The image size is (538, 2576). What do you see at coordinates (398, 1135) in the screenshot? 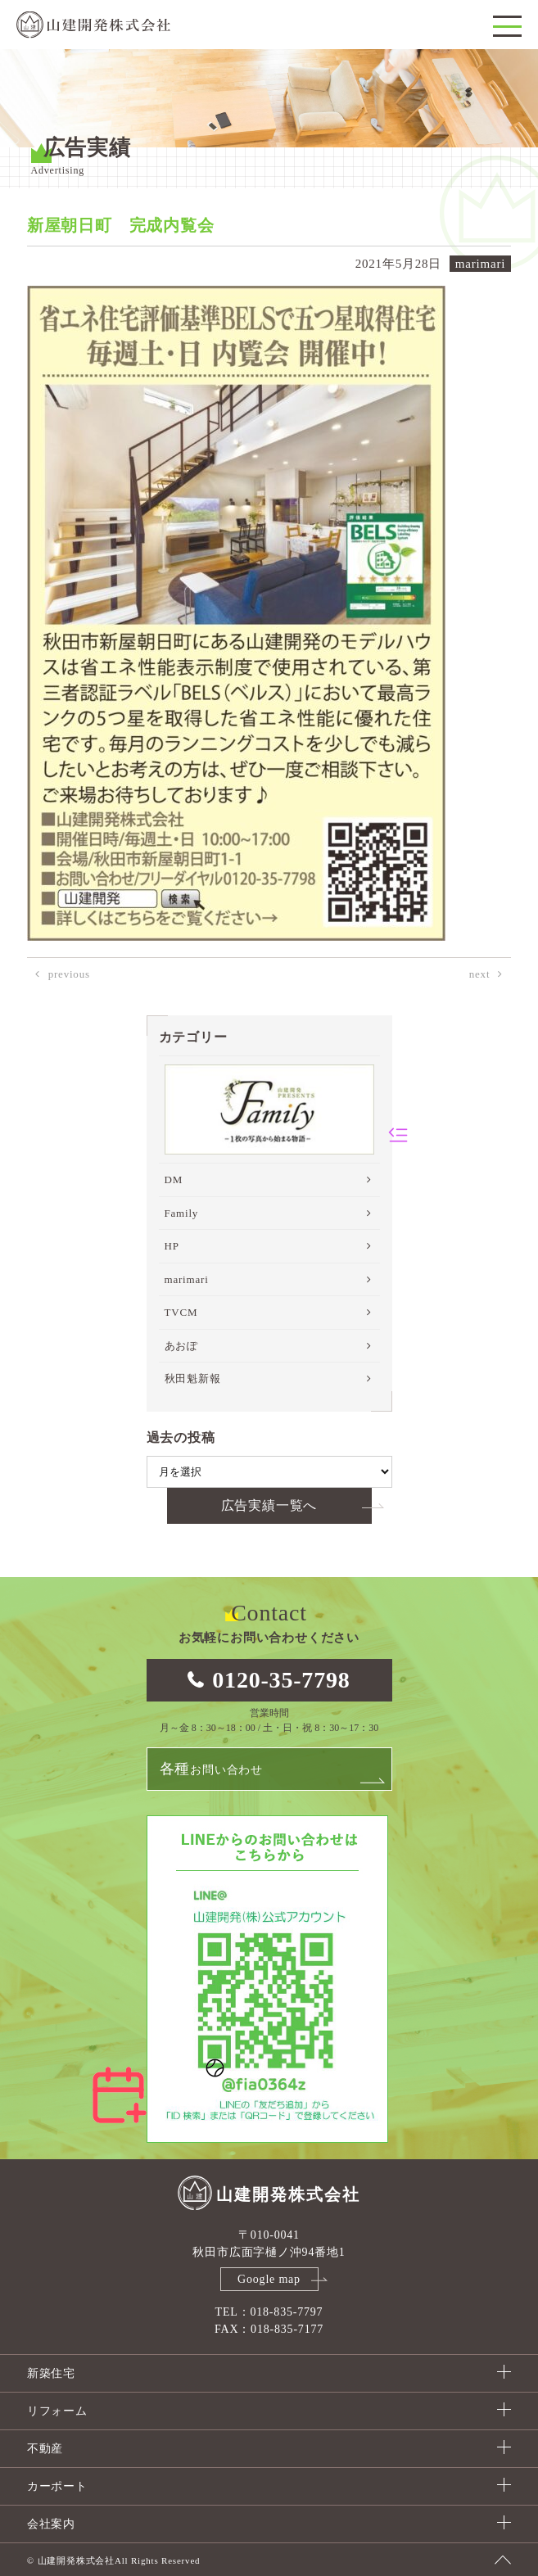
I see `decrease text indentation` at bounding box center [398, 1135].